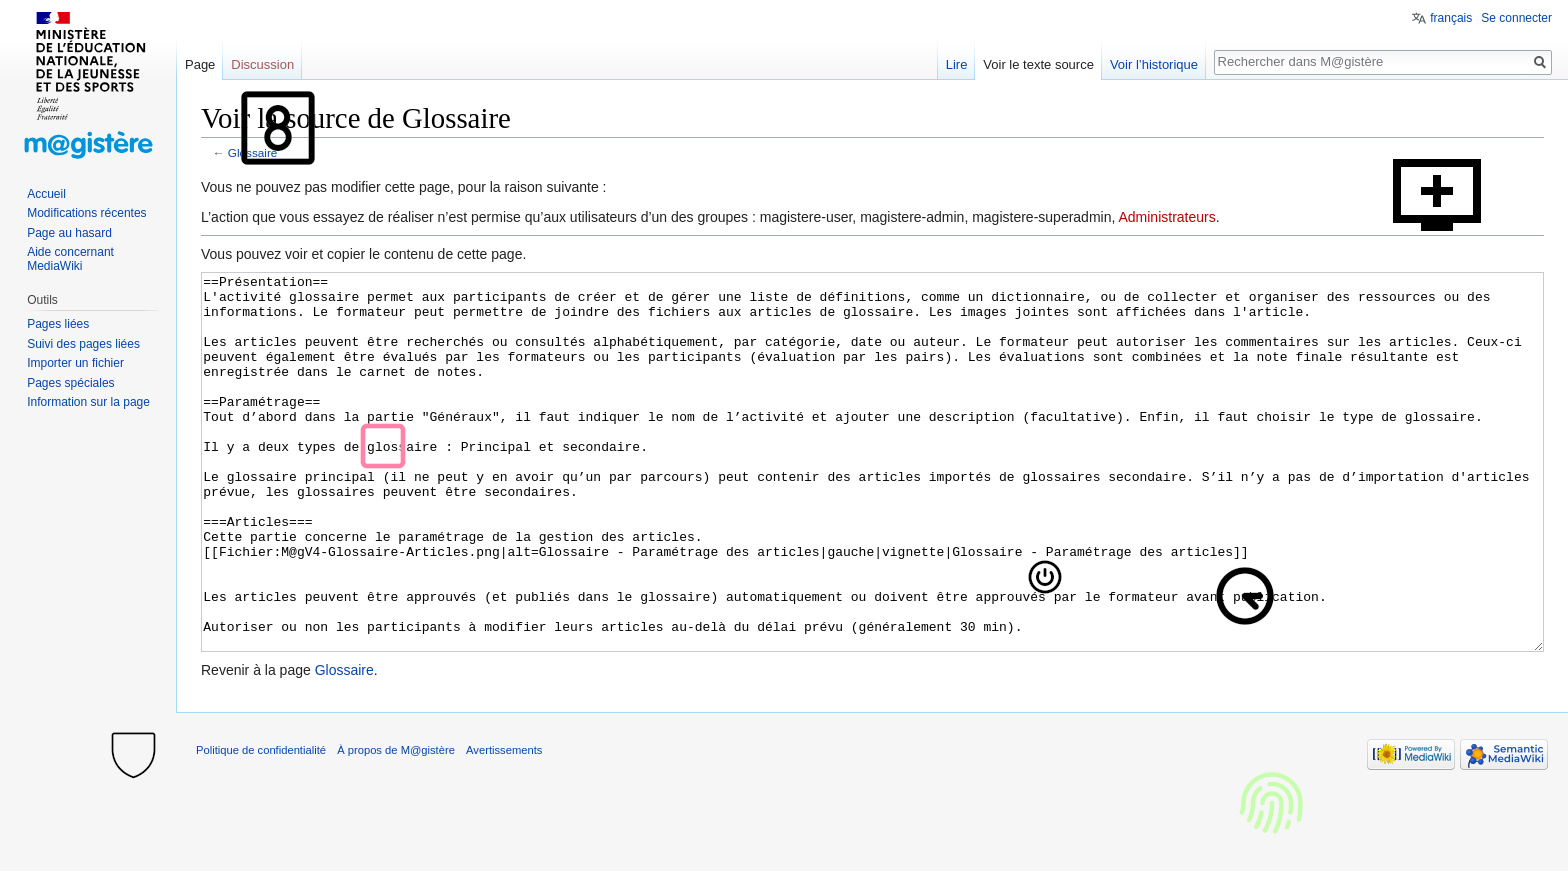 Image resolution: width=1568 pixels, height=871 pixels. I want to click on an unchecked checkbox or selection state, so click(383, 446).